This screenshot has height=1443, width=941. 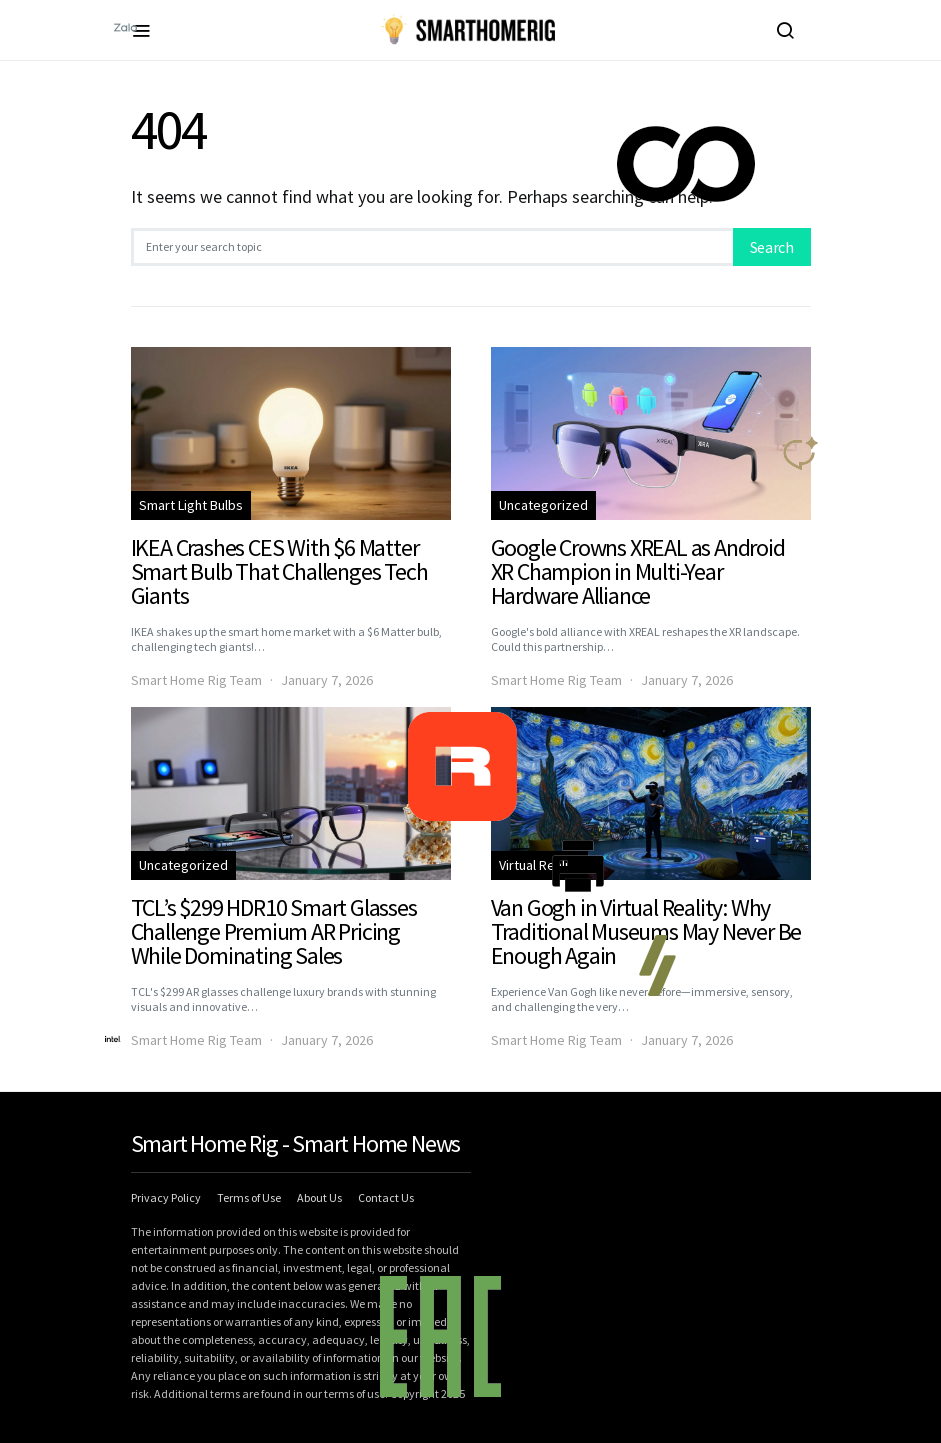 I want to click on visit gitconnected developer portfolio platform, so click(x=686, y=164).